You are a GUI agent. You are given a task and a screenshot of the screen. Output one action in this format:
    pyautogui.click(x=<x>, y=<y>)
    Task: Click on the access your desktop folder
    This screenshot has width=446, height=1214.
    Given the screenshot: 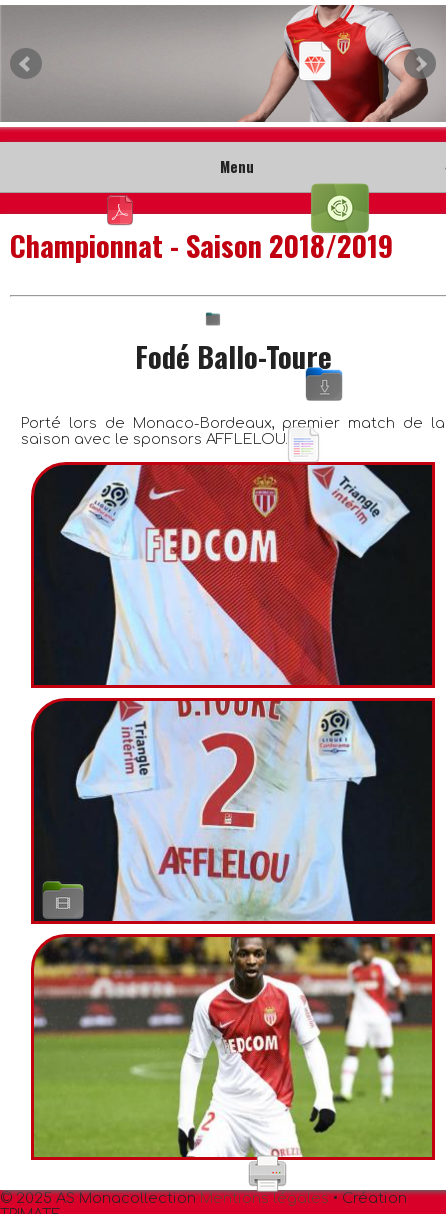 What is the action you would take?
    pyautogui.click(x=340, y=206)
    